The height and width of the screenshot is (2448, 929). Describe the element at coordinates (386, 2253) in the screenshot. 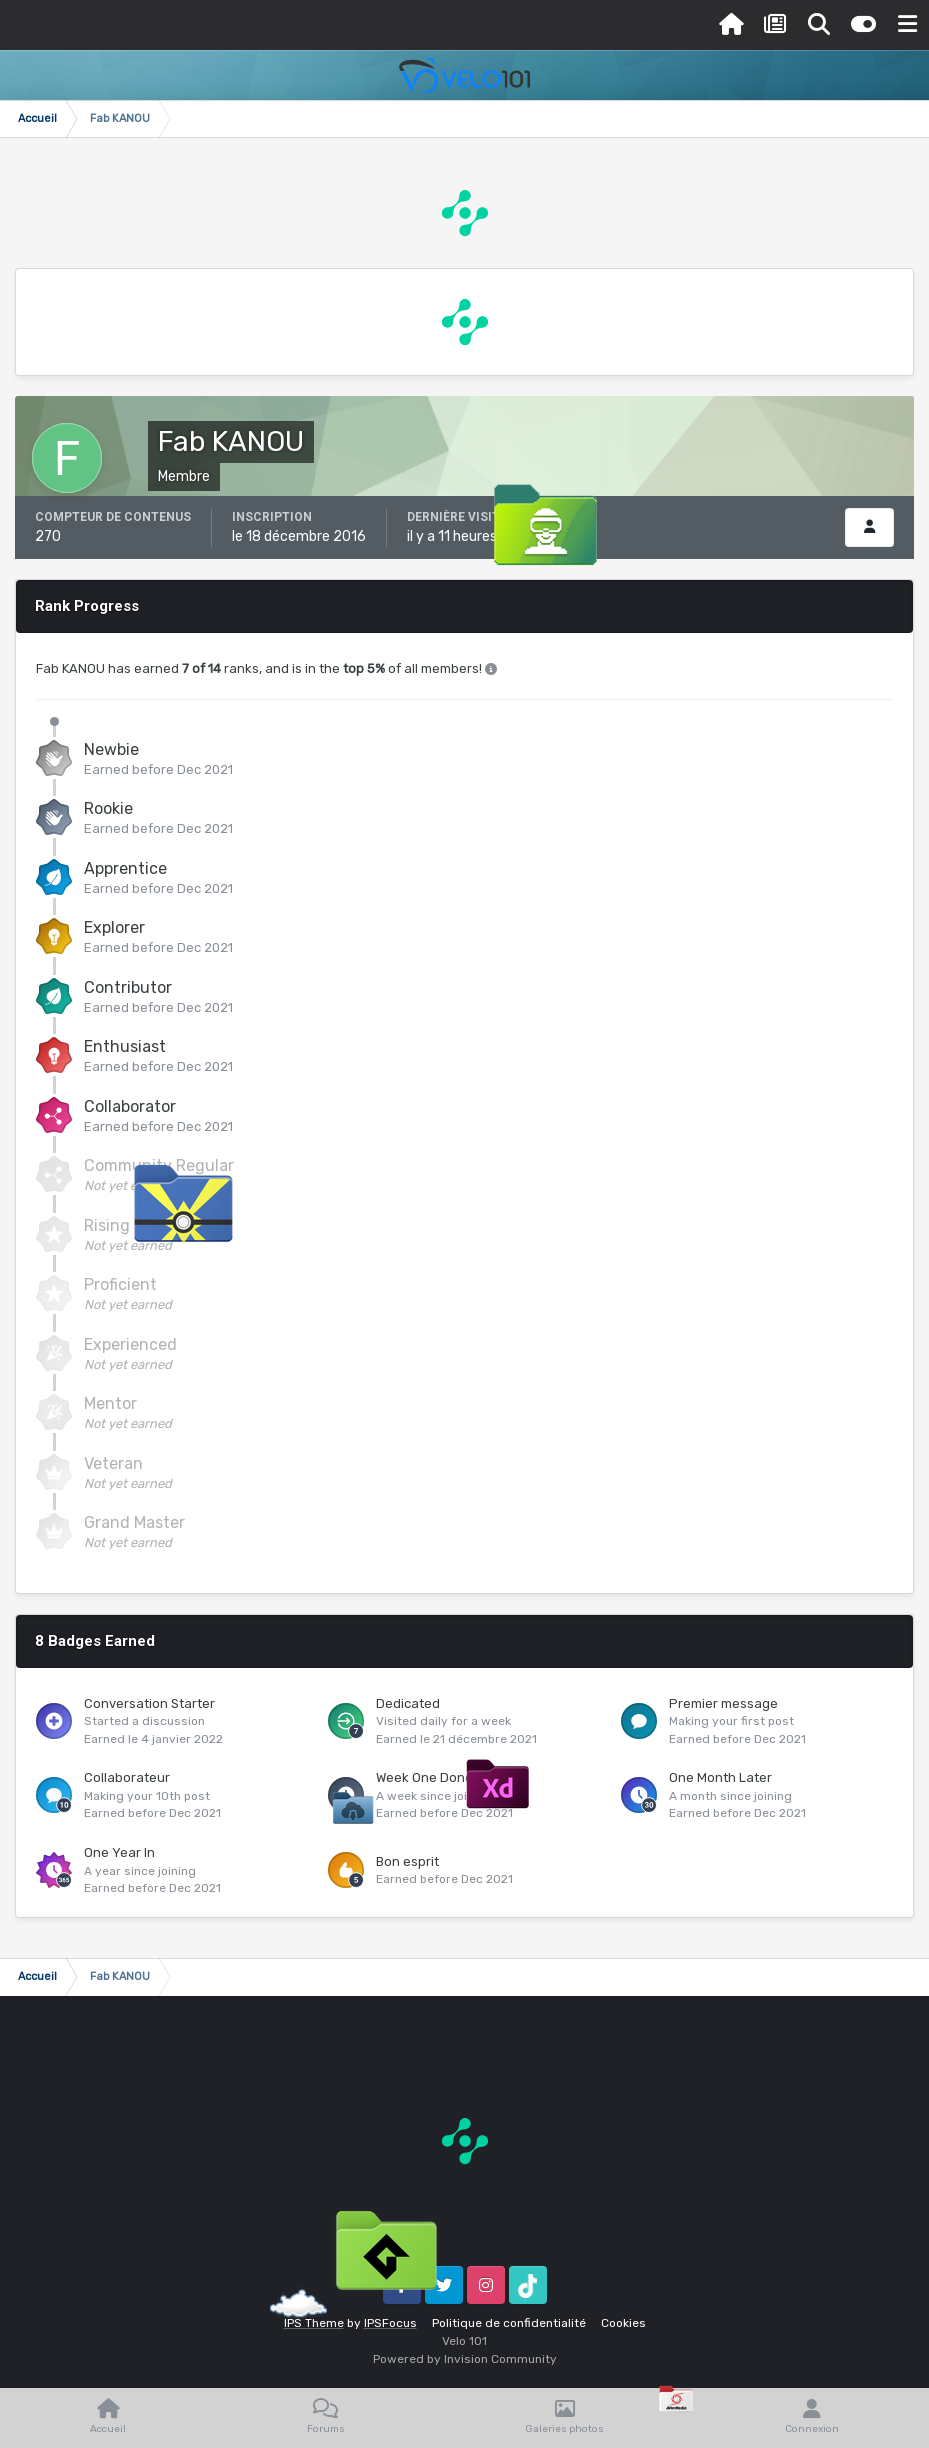

I see `open game maker studio project folder` at that location.